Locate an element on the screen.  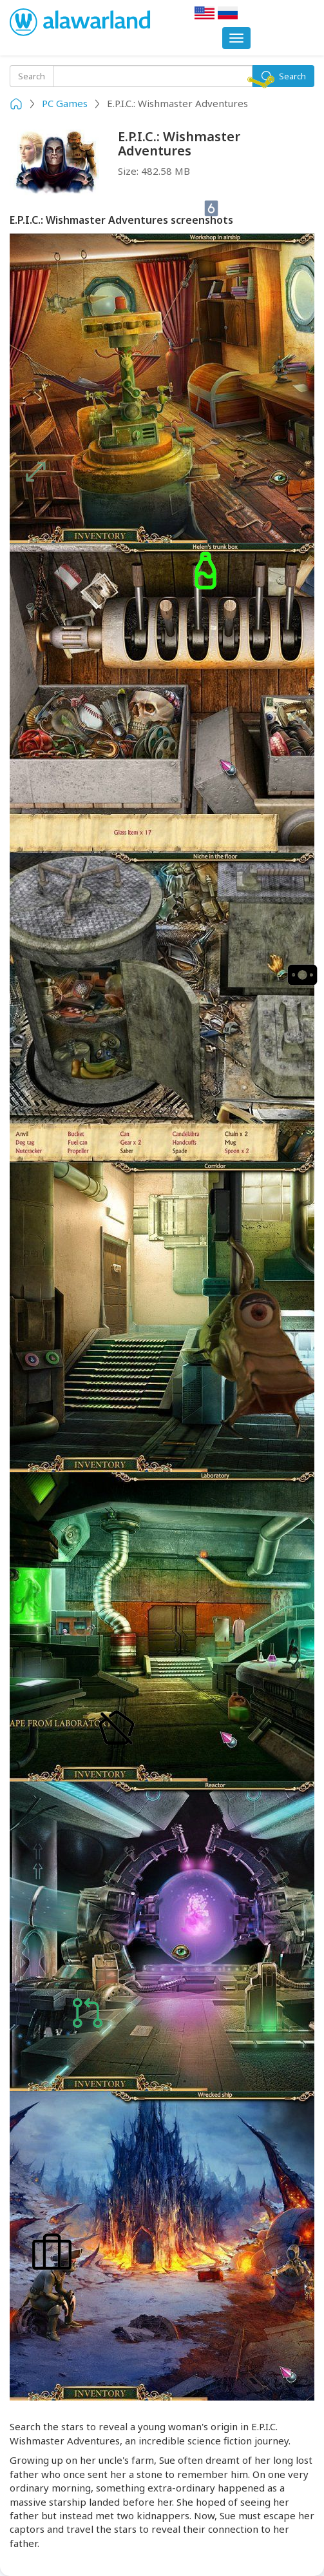
indicates the number six in a sequence or list is located at coordinates (211, 208).